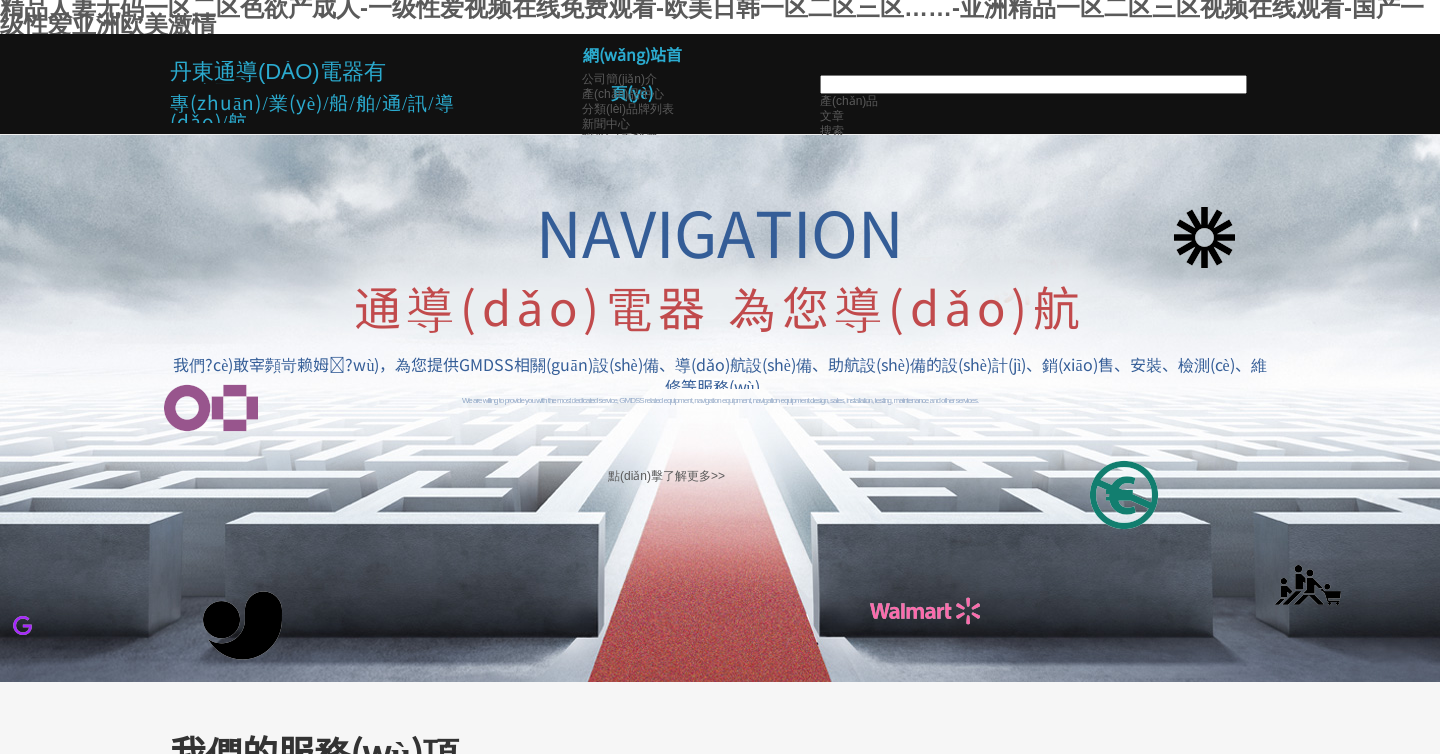 The width and height of the screenshot is (1440, 754). Describe the element at coordinates (1204, 237) in the screenshot. I see `open loom video messaging app` at that location.